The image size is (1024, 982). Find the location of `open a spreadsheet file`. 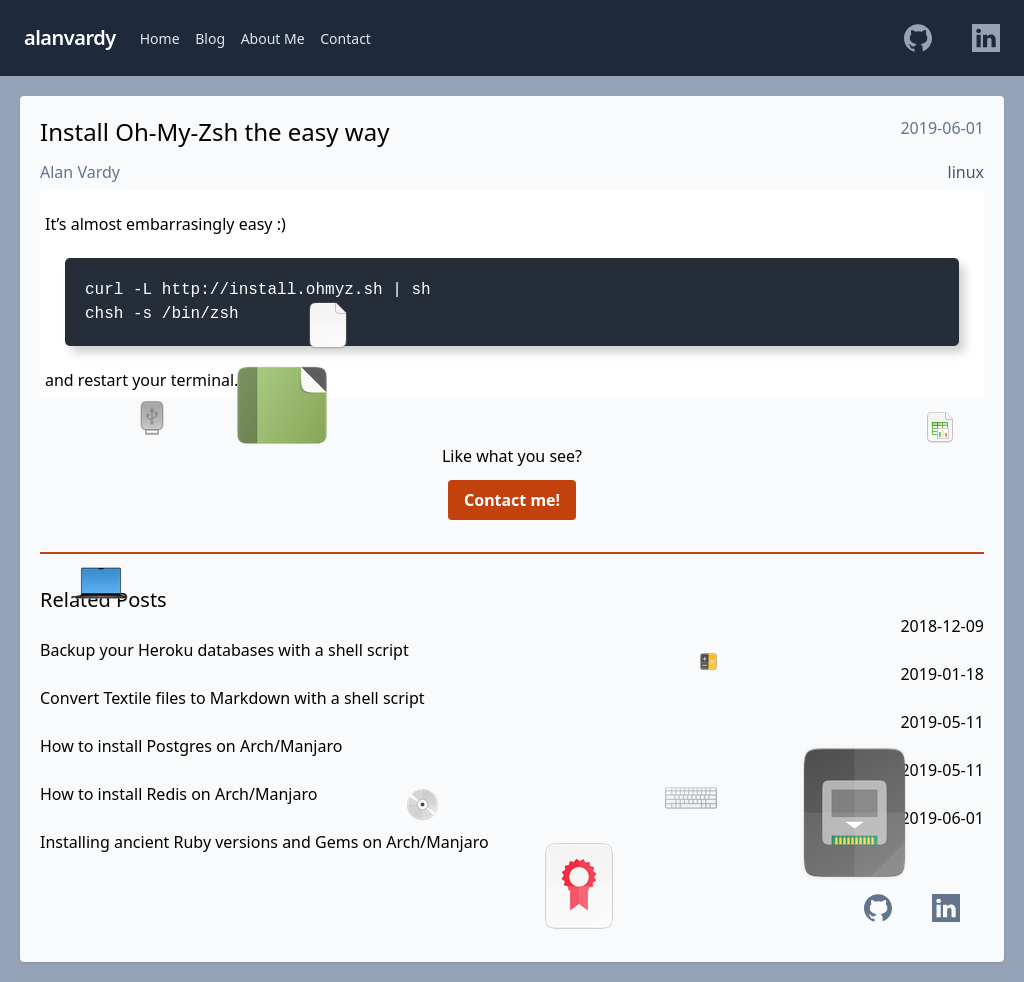

open a spreadsheet file is located at coordinates (940, 427).